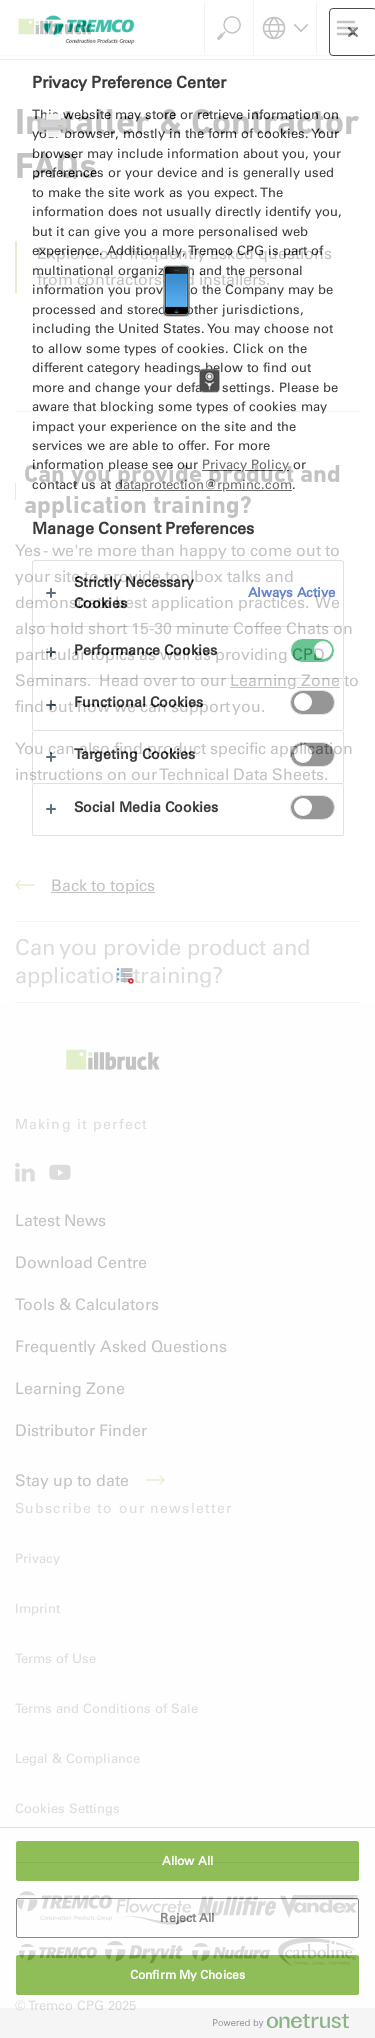 The height and width of the screenshot is (2038, 375). Describe the element at coordinates (176, 290) in the screenshot. I see `indicates a connected iPhone device` at that location.